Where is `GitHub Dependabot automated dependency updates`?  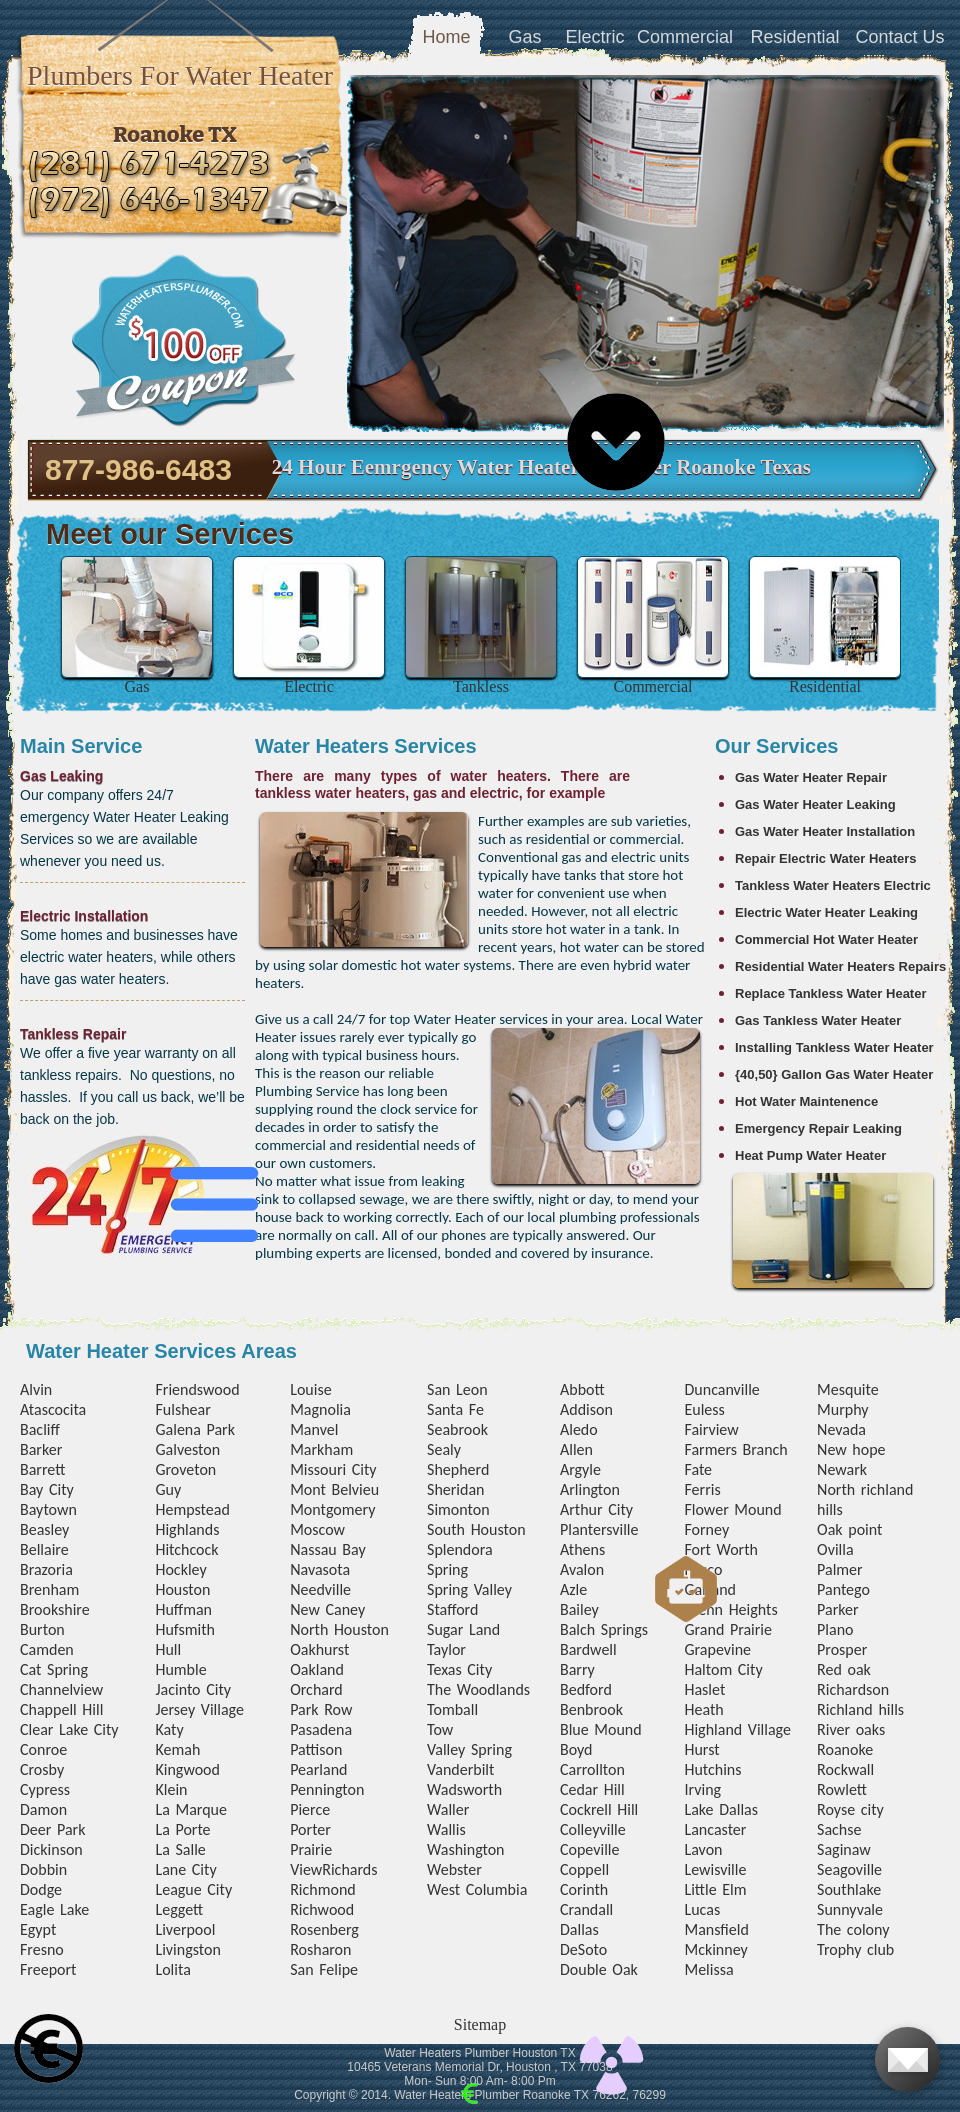
GitHub Dependabot automated dependency updates is located at coordinates (686, 1589).